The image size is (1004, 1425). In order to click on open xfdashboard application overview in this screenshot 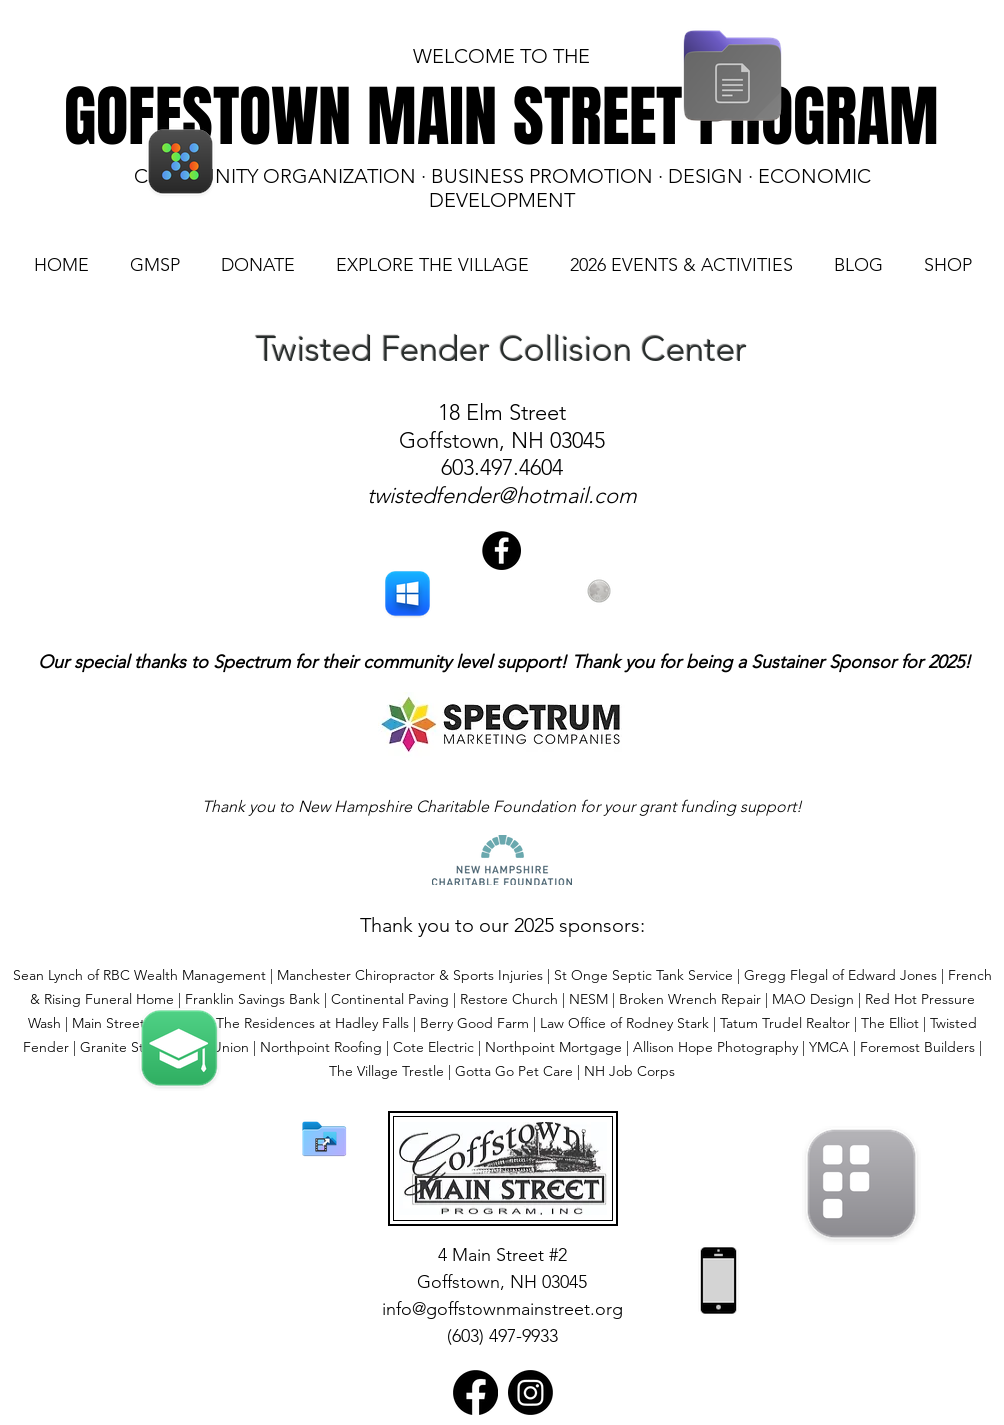, I will do `click(861, 1185)`.